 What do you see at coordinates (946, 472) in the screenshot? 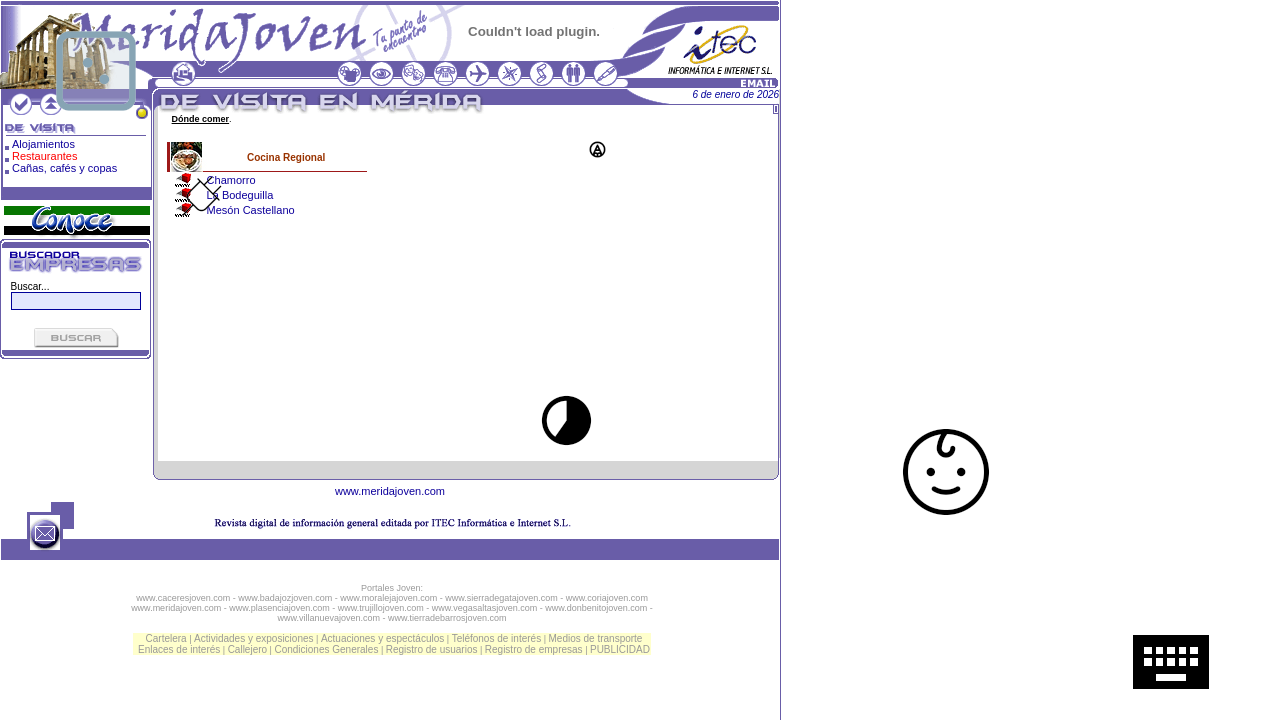
I see `access baby or child-related features` at bounding box center [946, 472].